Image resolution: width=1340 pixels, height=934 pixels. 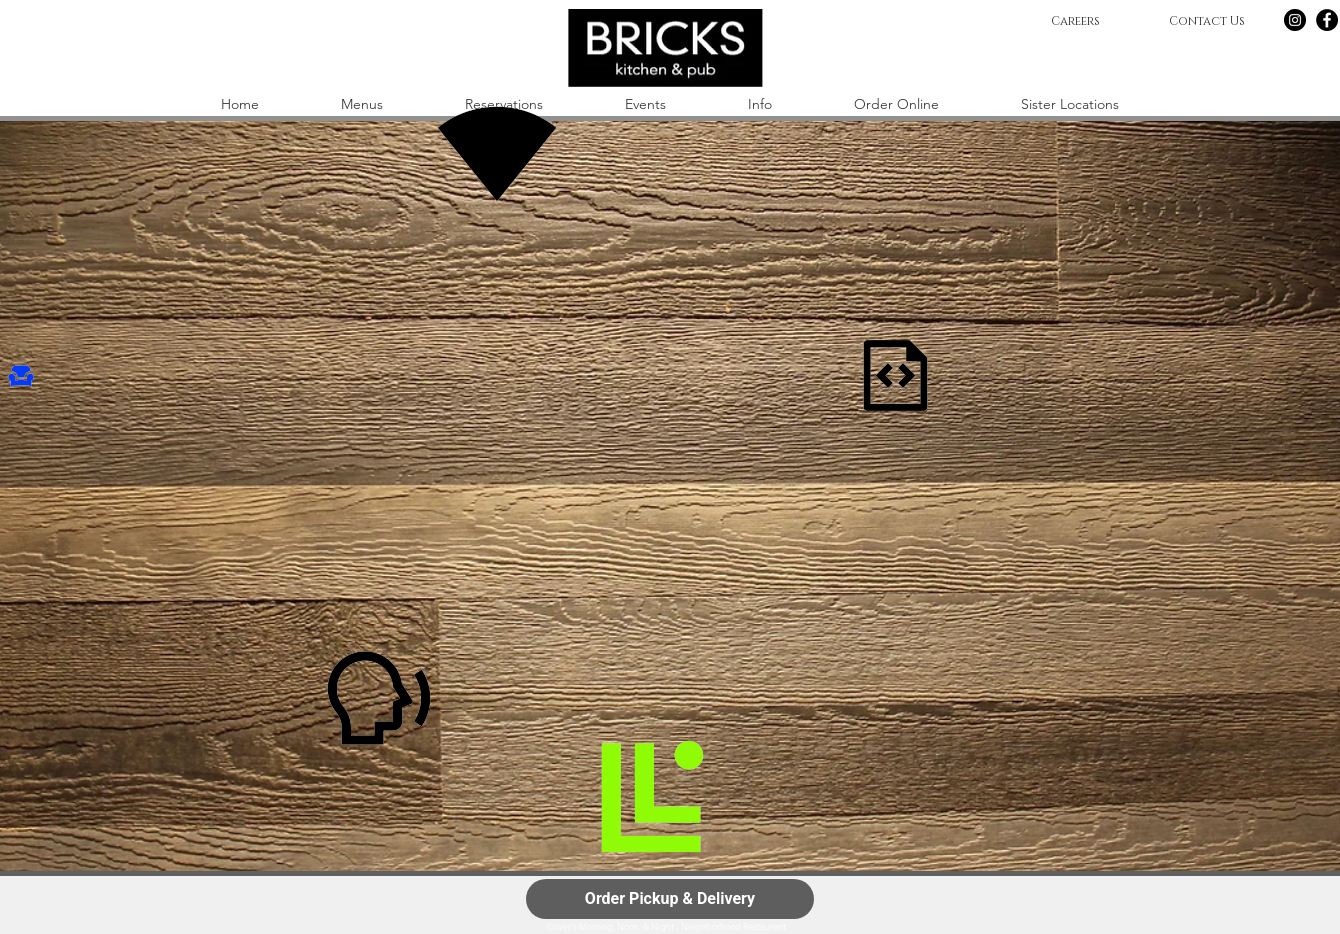 What do you see at coordinates (652, 796) in the screenshot?
I see `linksys brand logo` at bounding box center [652, 796].